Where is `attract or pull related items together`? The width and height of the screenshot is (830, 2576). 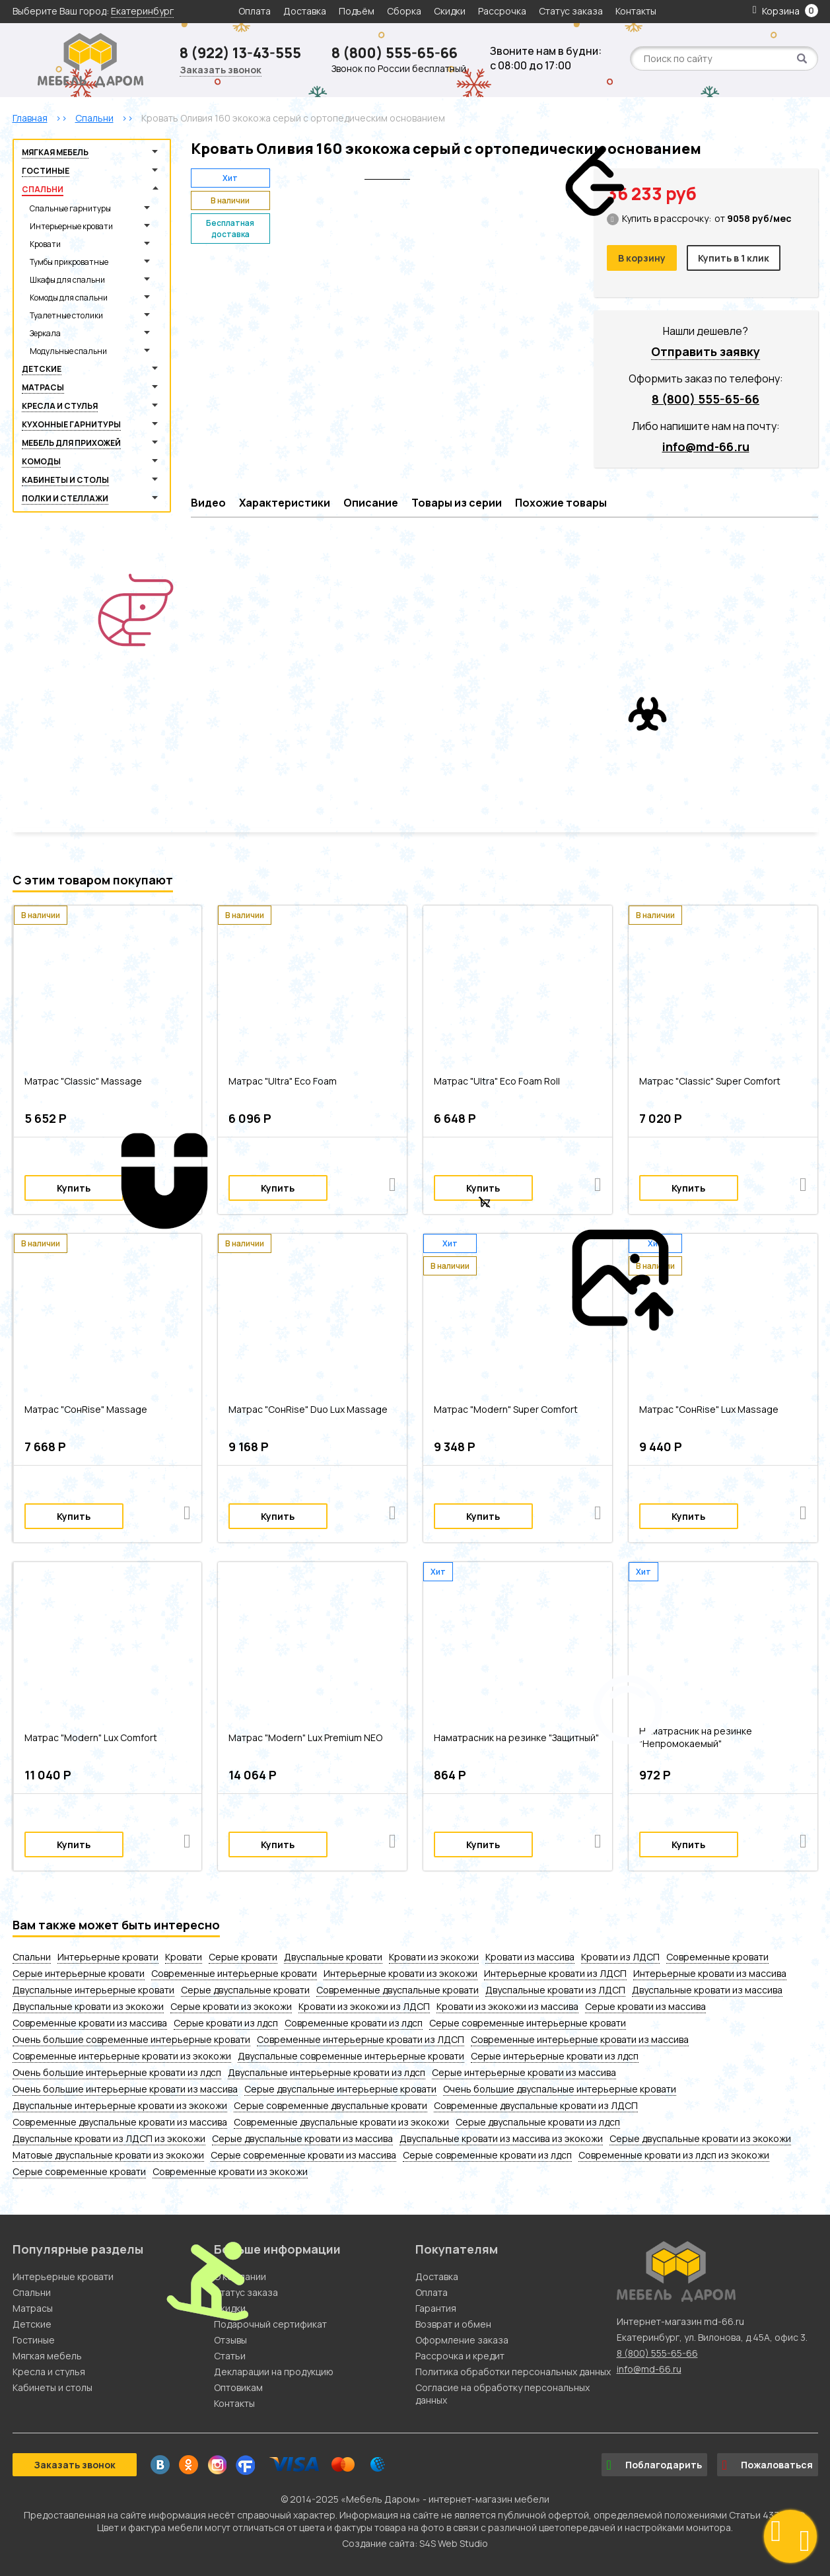 attract or pull related items together is located at coordinates (164, 1181).